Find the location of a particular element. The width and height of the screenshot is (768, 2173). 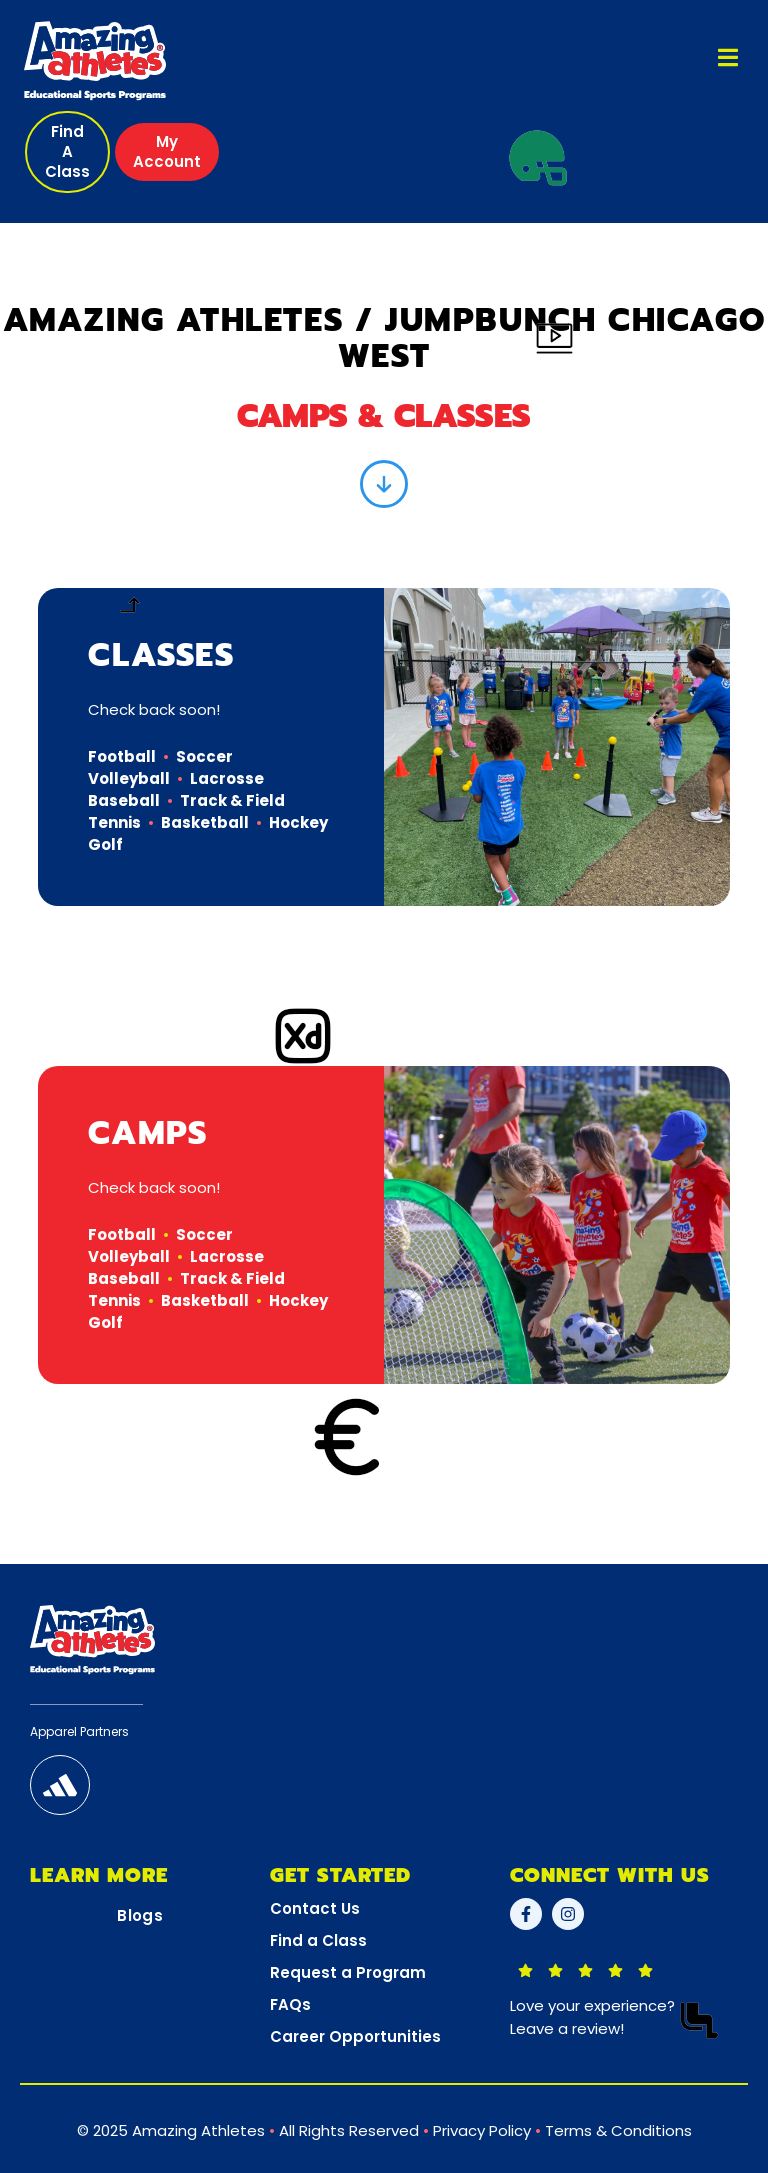

play or watch a video is located at coordinates (554, 338).